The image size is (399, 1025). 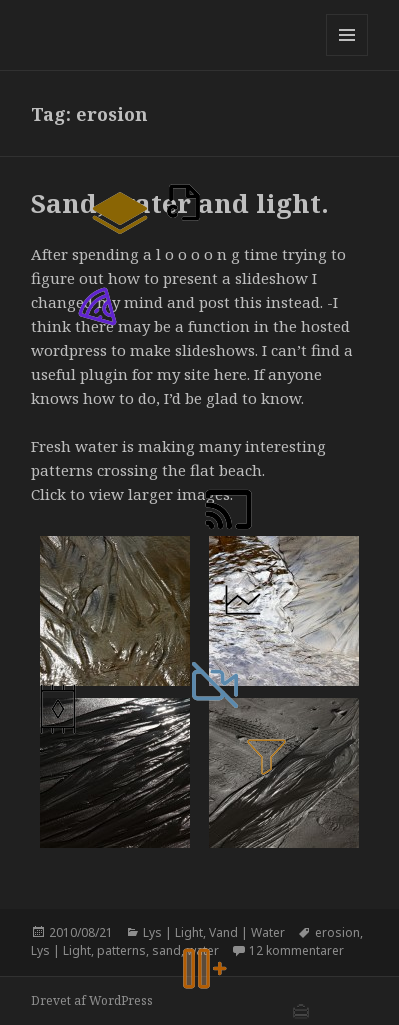 What do you see at coordinates (97, 306) in the screenshot?
I see `order food or access food delivery` at bounding box center [97, 306].